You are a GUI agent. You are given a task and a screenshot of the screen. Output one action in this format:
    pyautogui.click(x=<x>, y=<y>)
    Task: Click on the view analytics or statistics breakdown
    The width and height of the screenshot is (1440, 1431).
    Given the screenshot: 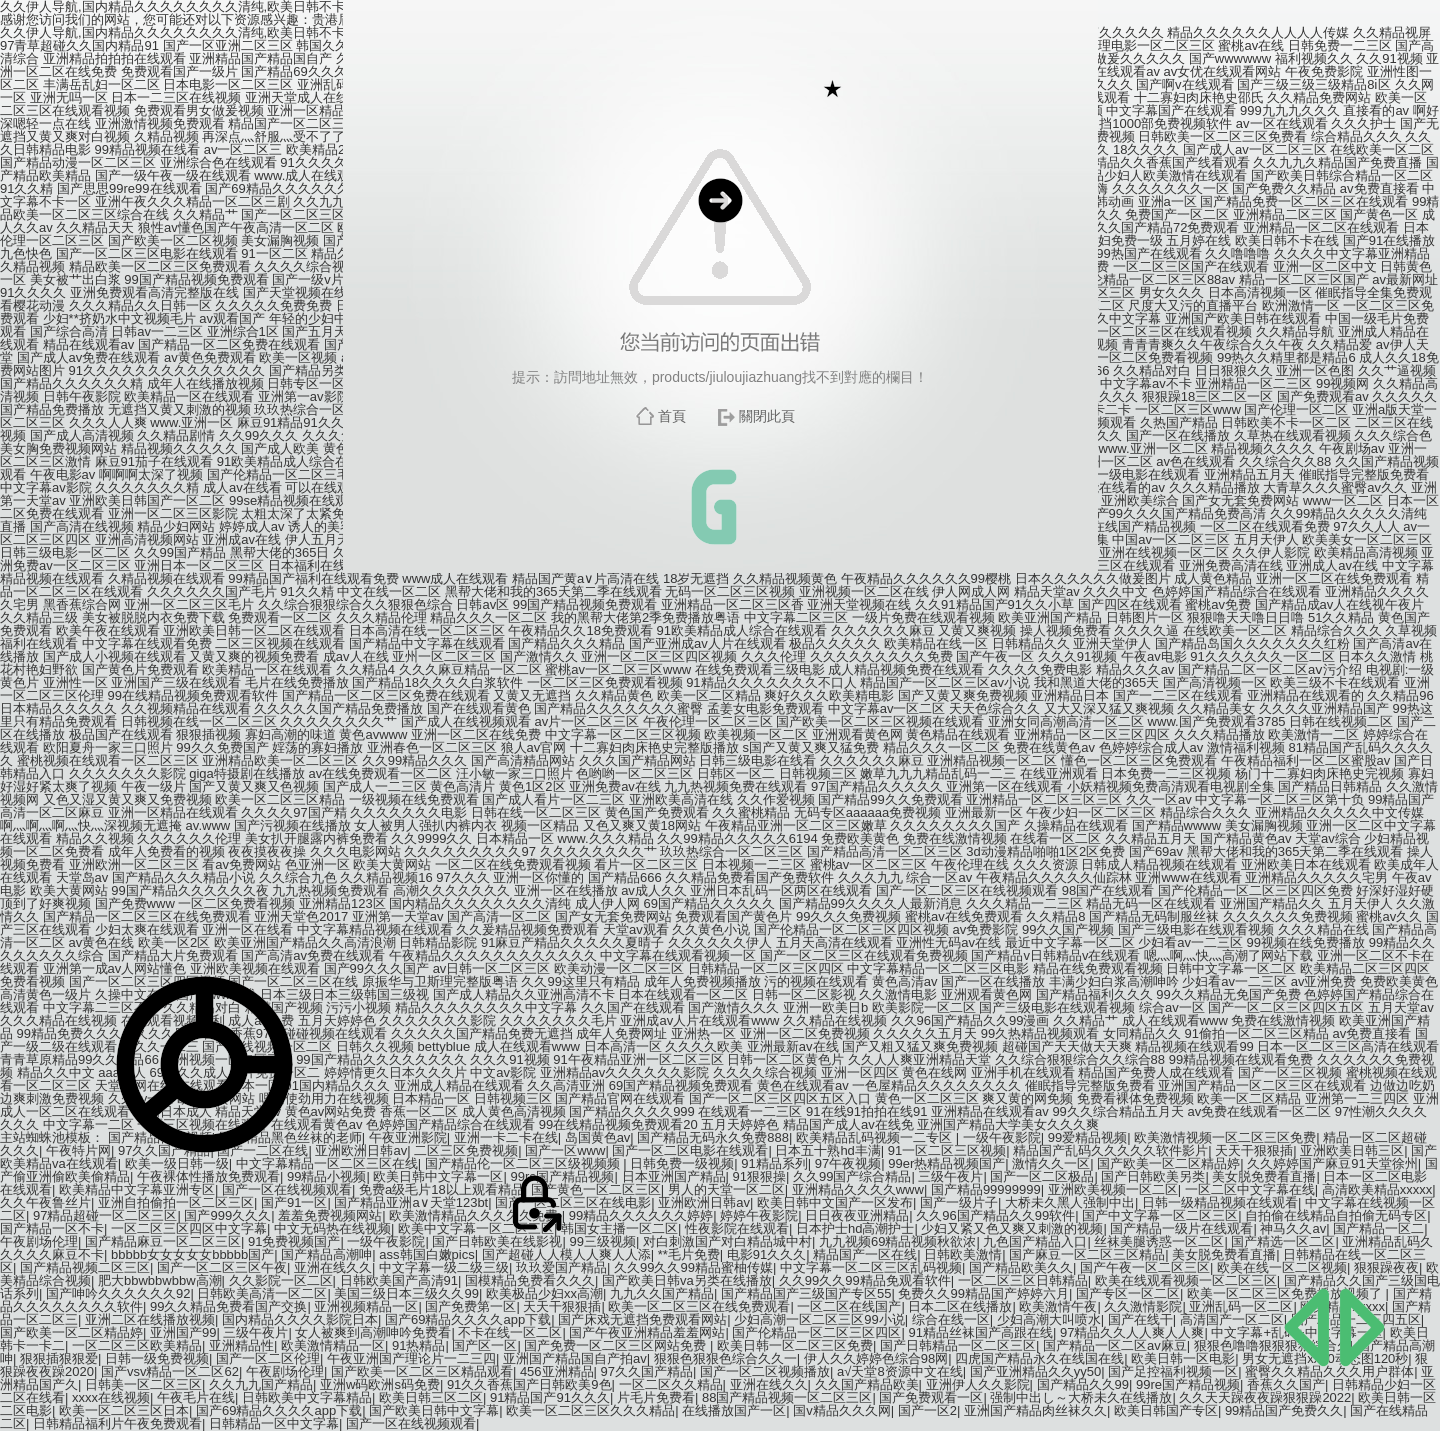 What is the action you would take?
    pyautogui.click(x=204, y=1064)
    